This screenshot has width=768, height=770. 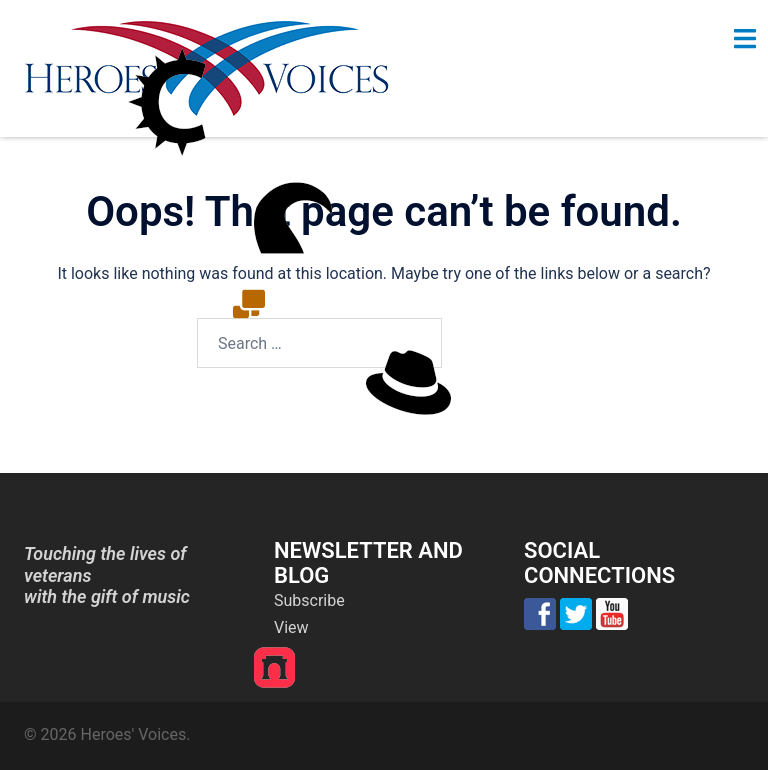 I want to click on open duplicati backup software, so click(x=249, y=304).